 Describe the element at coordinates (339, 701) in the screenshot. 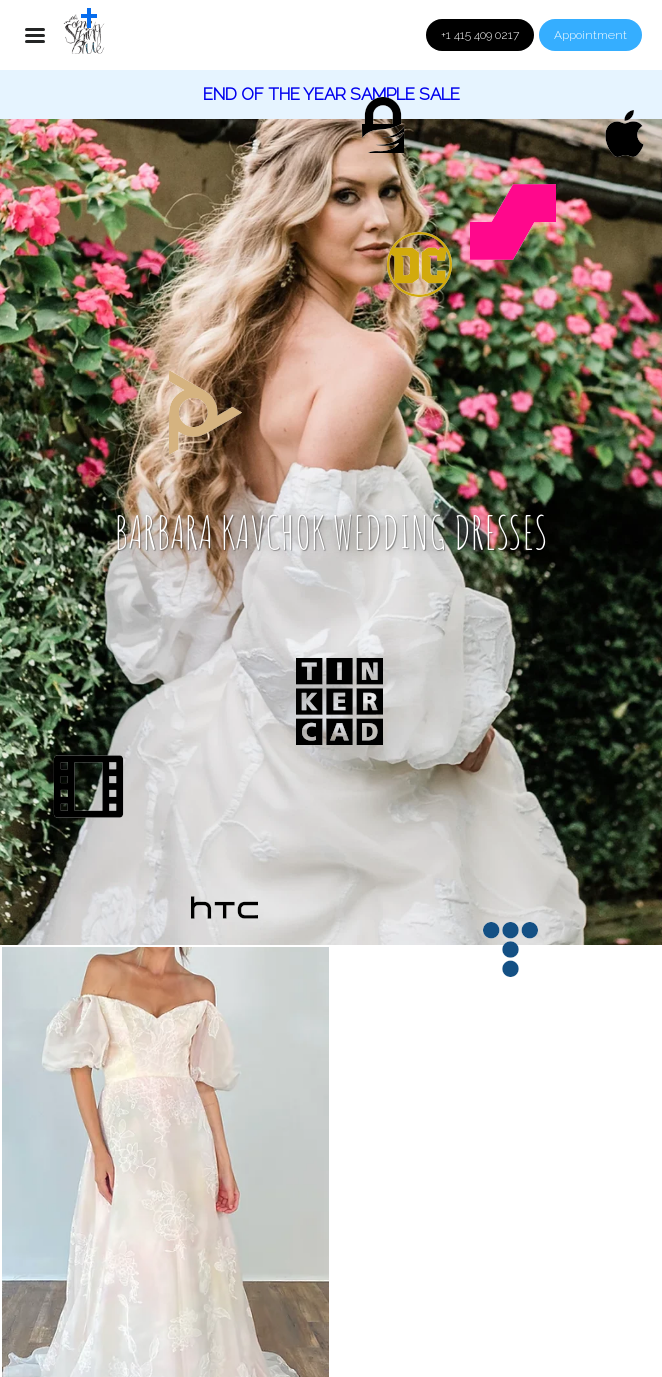

I see `open tinkercad 3d design application` at that location.